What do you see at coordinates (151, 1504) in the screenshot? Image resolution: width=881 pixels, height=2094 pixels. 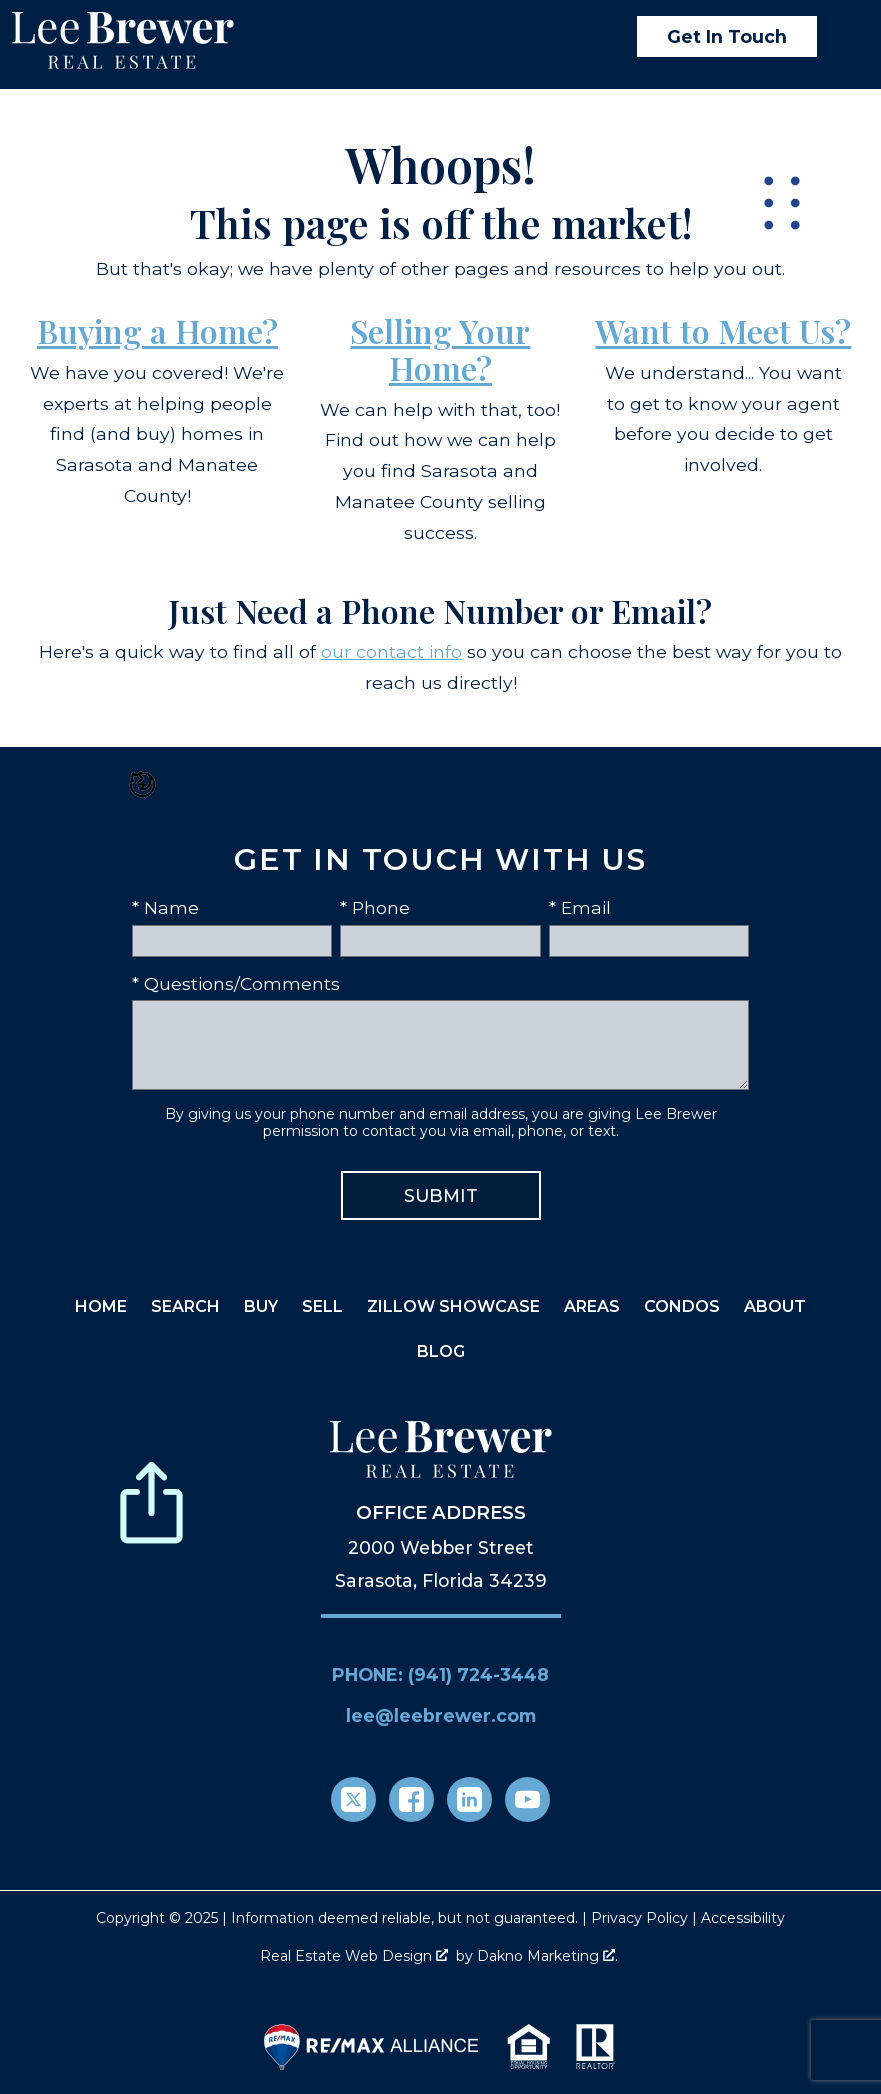 I see `share this content` at bounding box center [151, 1504].